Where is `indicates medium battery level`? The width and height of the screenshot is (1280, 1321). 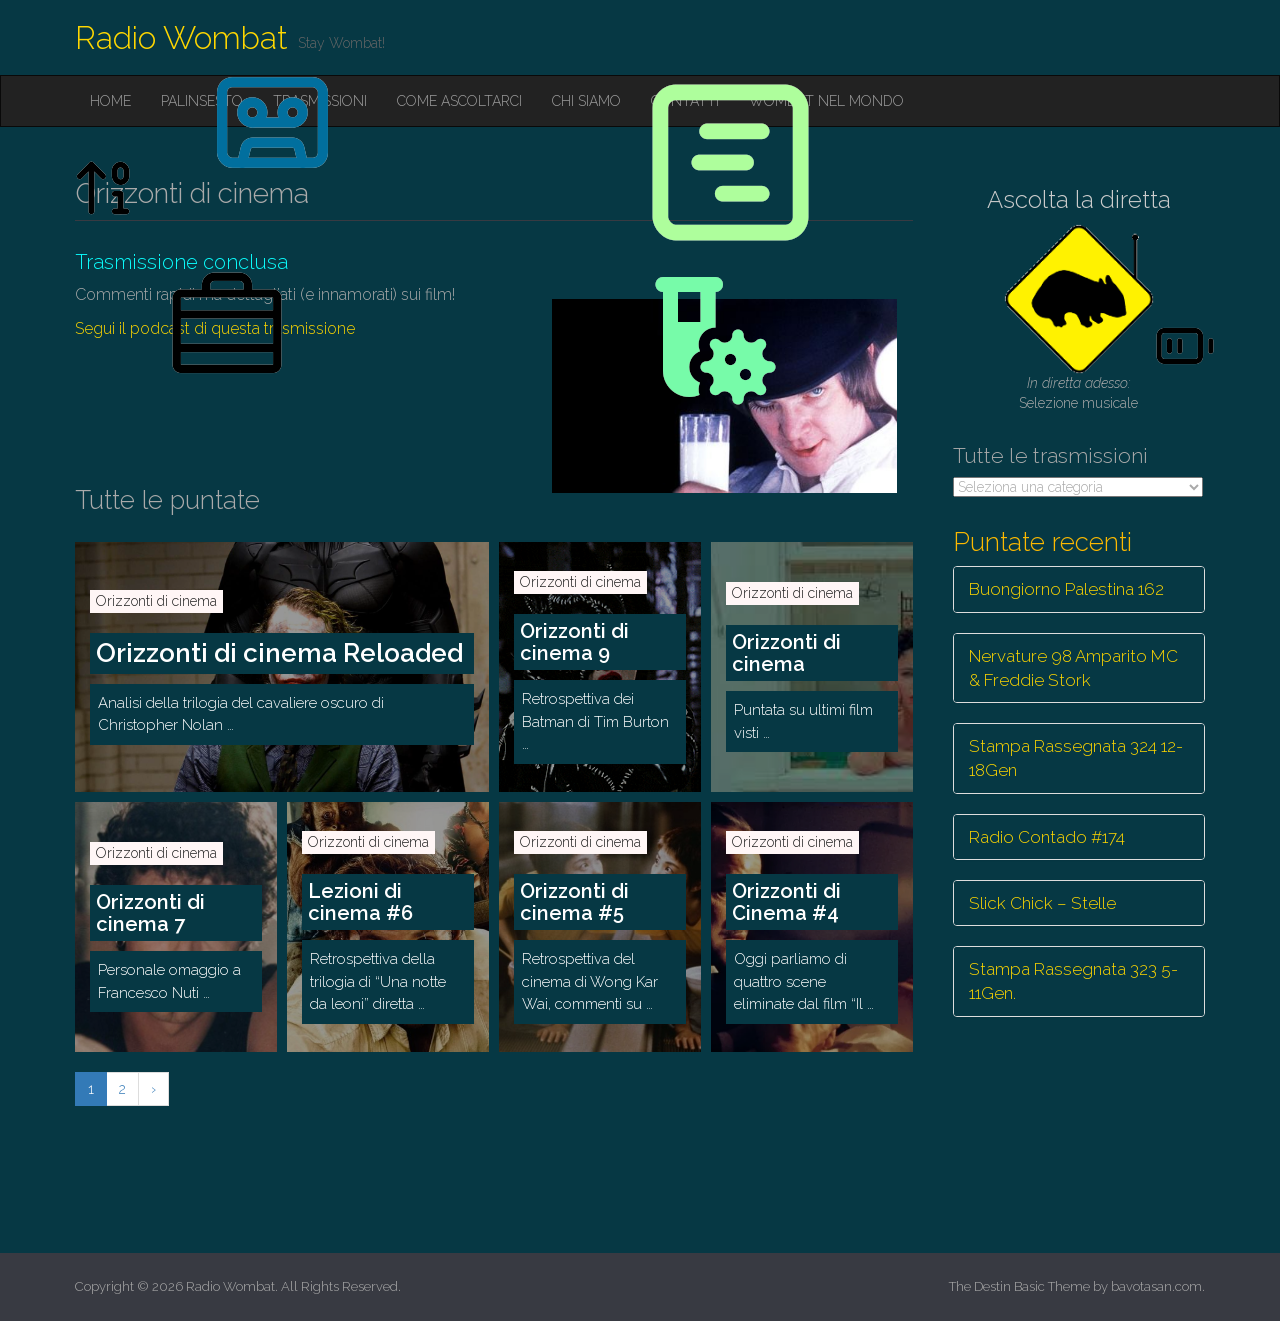 indicates medium battery level is located at coordinates (1185, 346).